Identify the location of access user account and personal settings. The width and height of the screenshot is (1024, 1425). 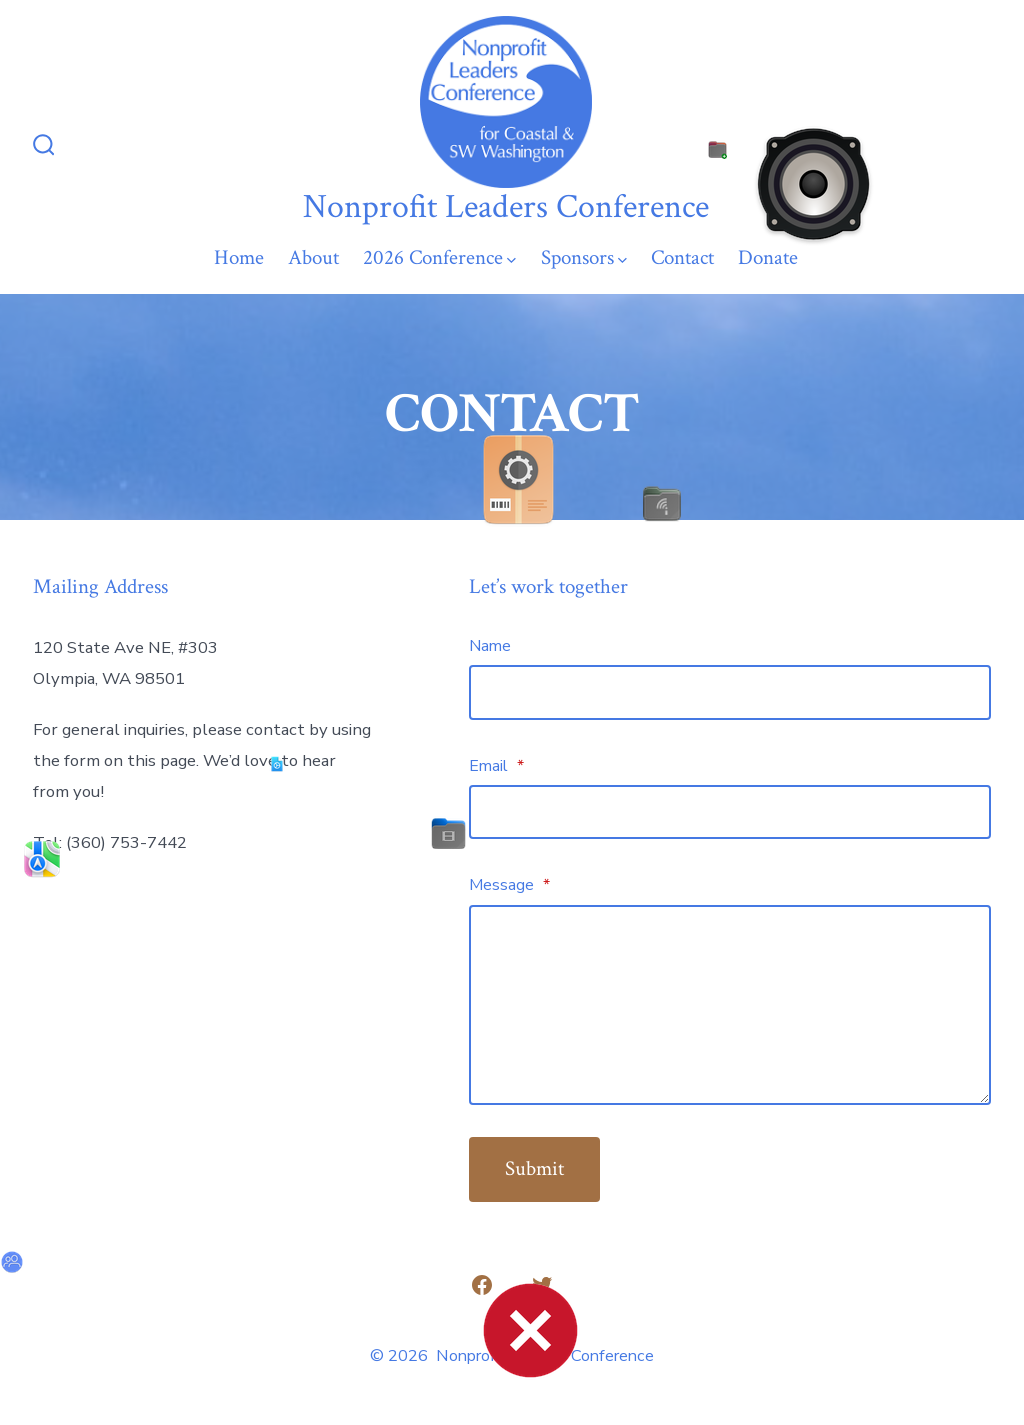
(12, 1262).